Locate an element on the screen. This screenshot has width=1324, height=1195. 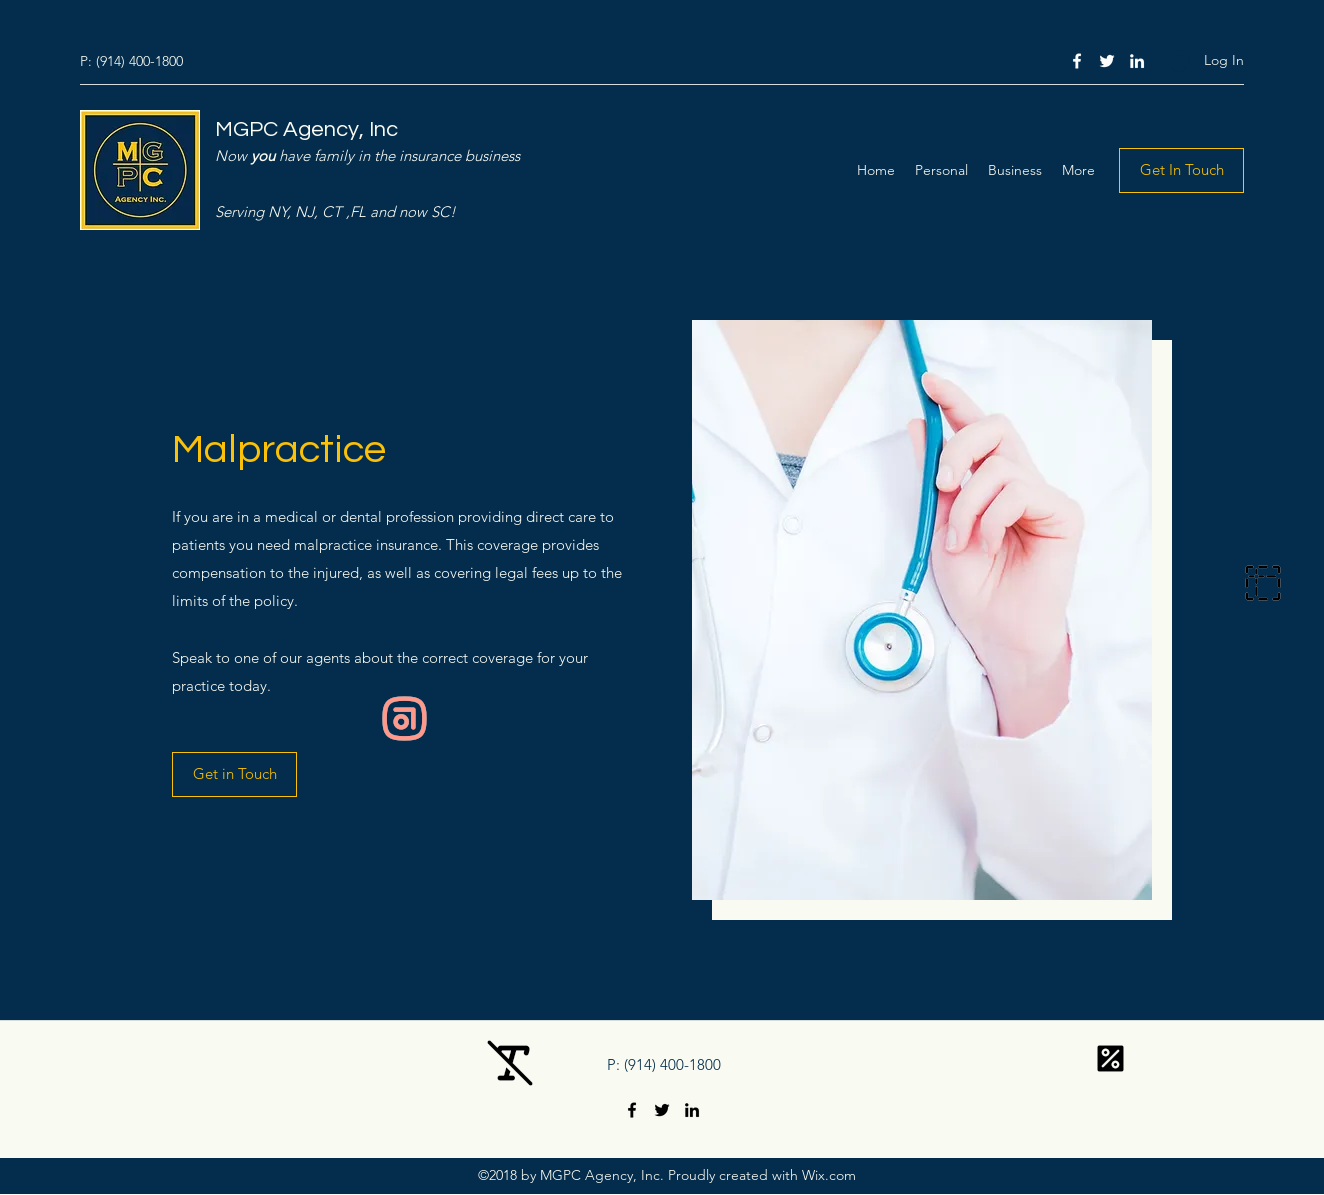
view discount or promotional offer is located at coordinates (1110, 1058).